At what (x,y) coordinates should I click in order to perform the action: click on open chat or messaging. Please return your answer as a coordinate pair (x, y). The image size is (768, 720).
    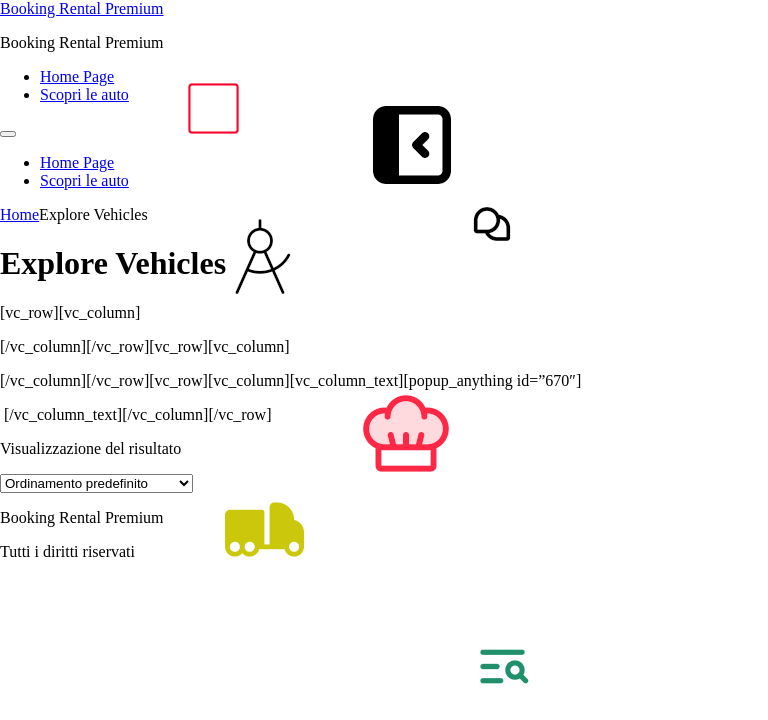
    Looking at the image, I should click on (492, 224).